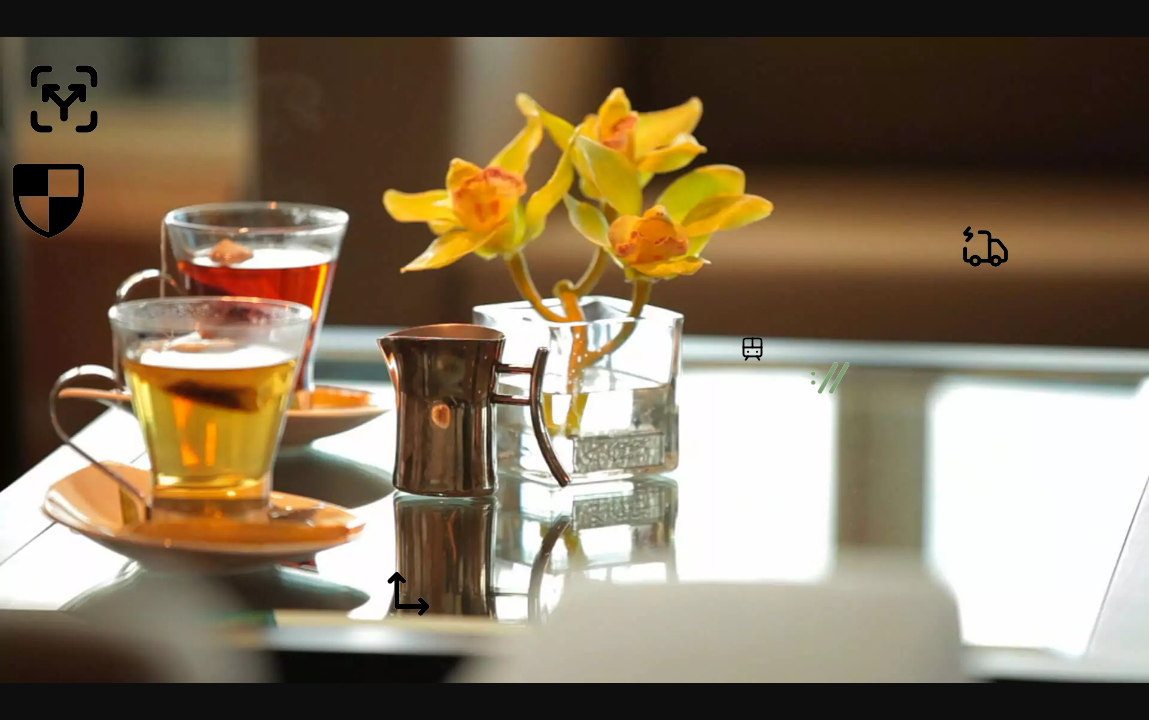 The image size is (1149, 720). I want to click on select electric vehicle delivery option, so click(985, 246).